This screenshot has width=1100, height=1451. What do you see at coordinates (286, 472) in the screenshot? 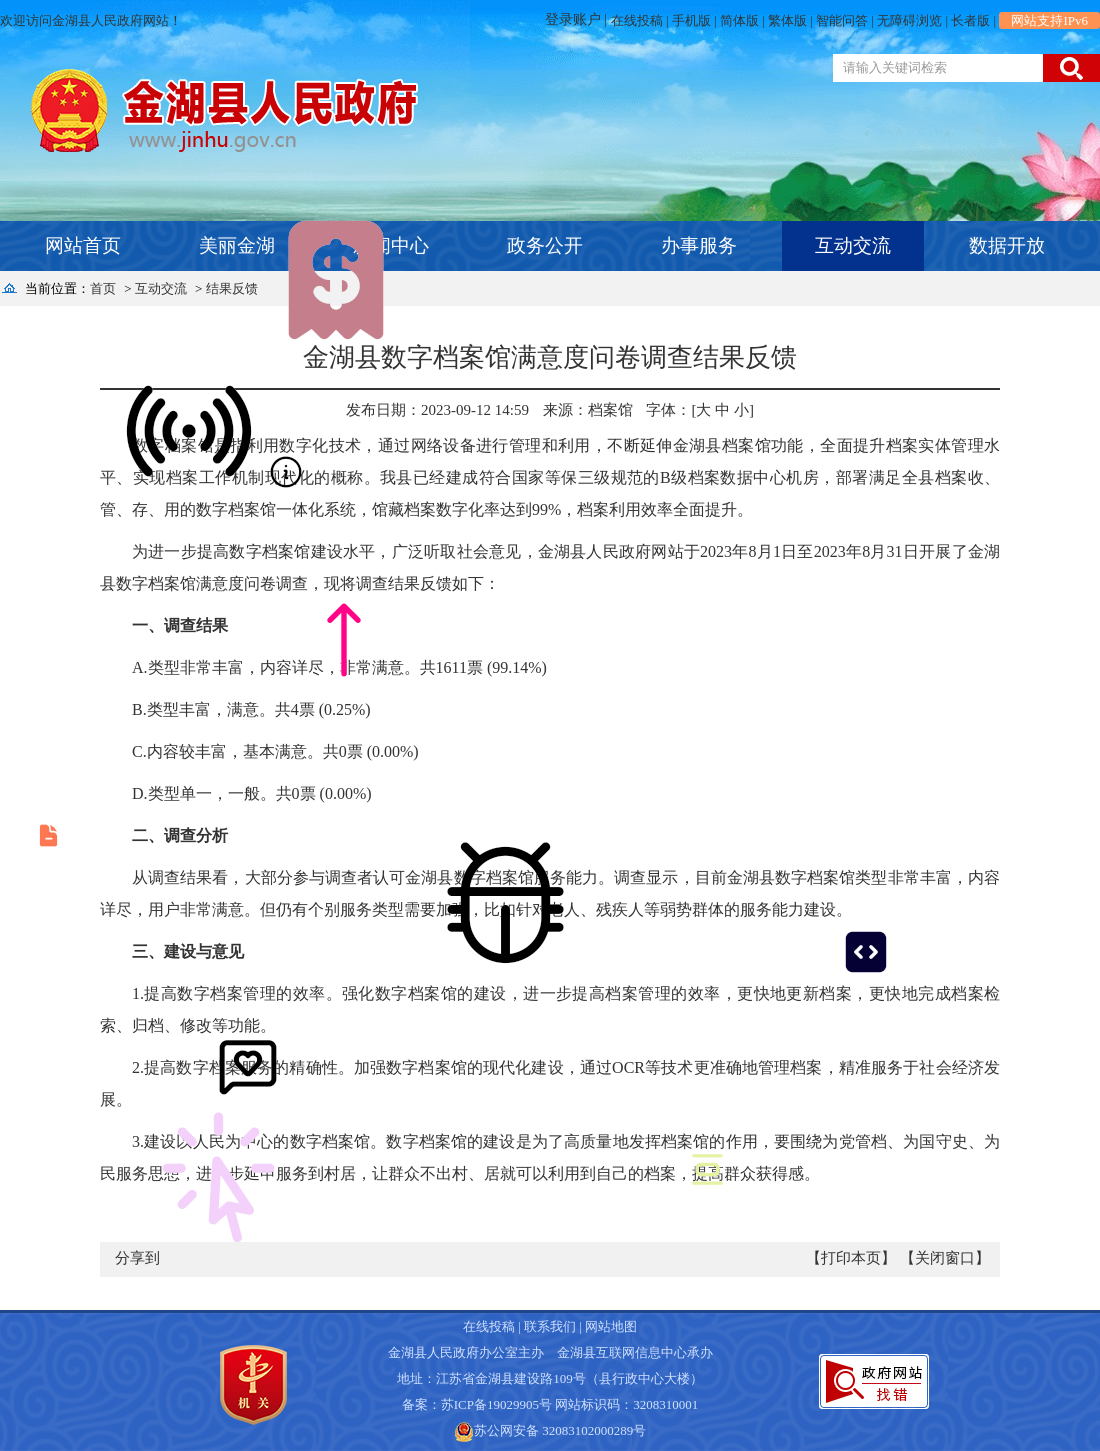
I see `view more information or details` at bounding box center [286, 472].